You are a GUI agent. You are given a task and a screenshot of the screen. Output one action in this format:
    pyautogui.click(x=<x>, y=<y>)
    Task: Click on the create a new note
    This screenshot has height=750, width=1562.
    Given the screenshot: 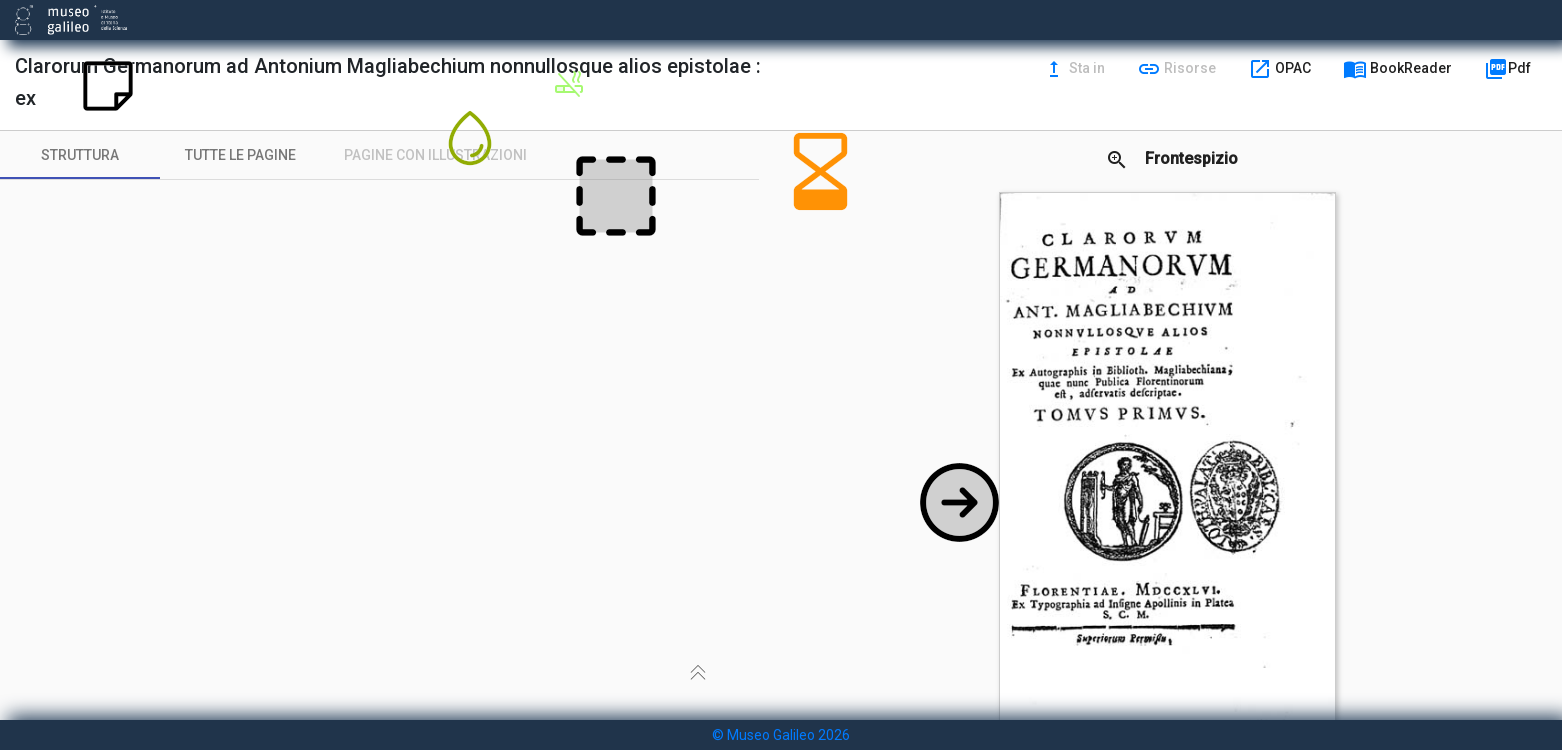 What is the action you would take?
    pyautogui.click(x=108, y=86)
    